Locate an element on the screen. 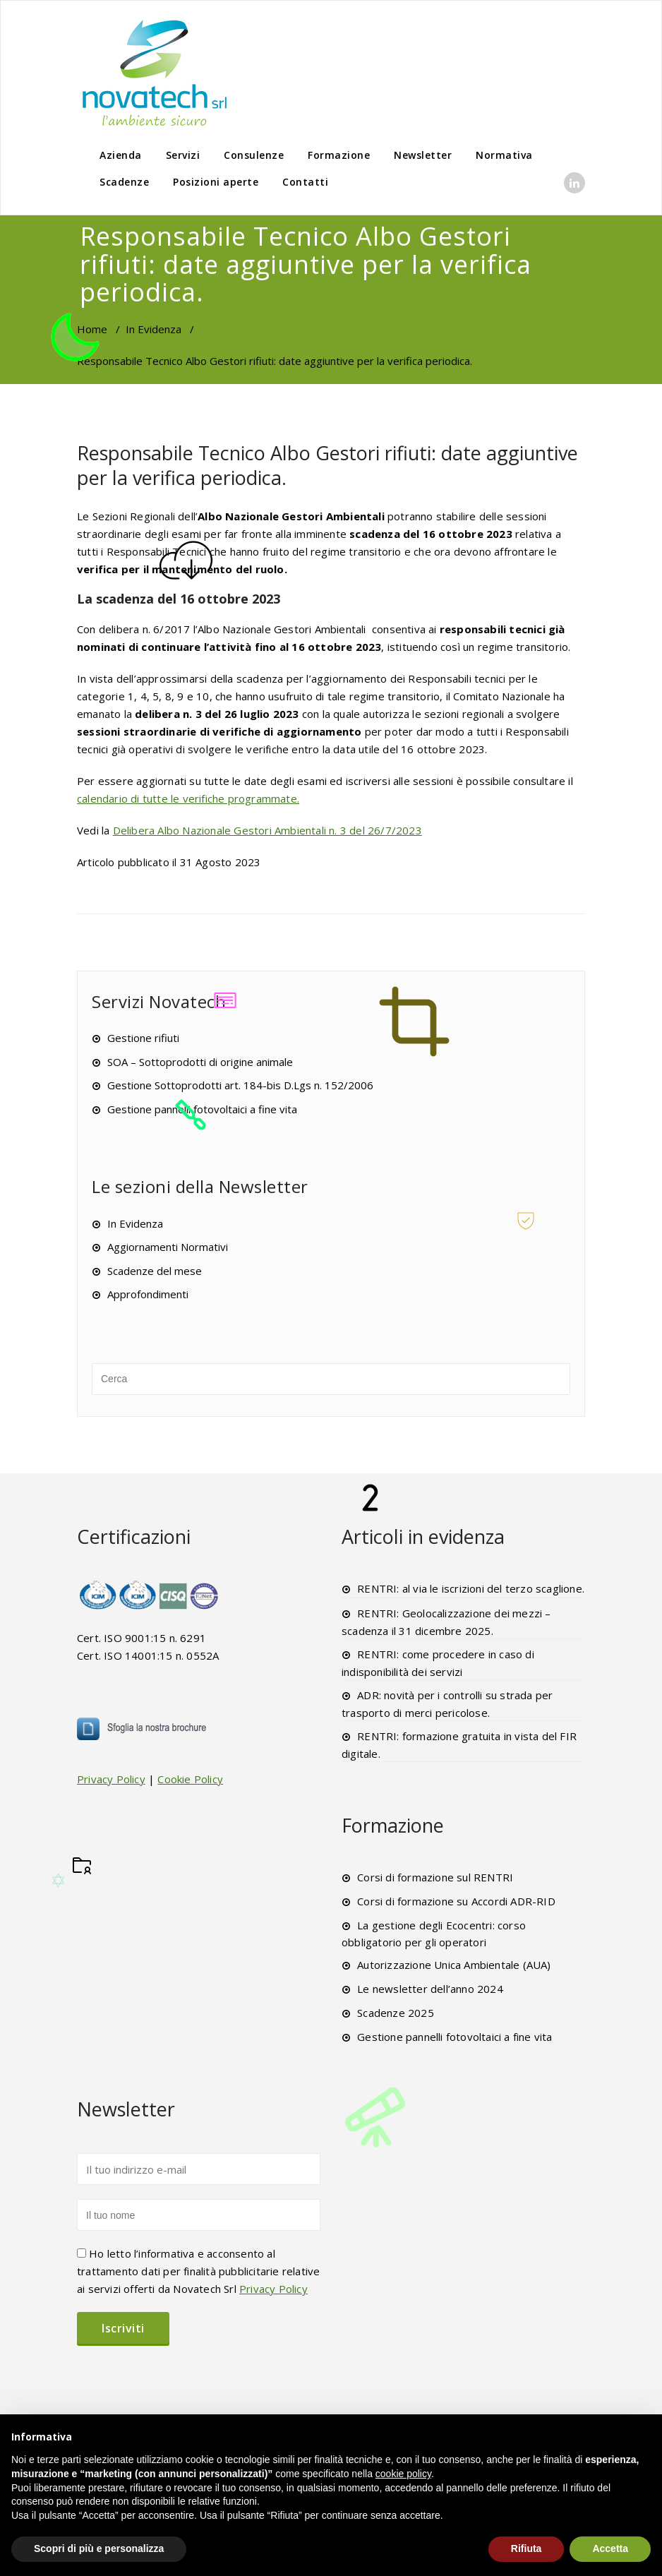 The width and height of the screenshot is (662, 2576). open on-screen keyboard is located at coordinates (225, 1000).